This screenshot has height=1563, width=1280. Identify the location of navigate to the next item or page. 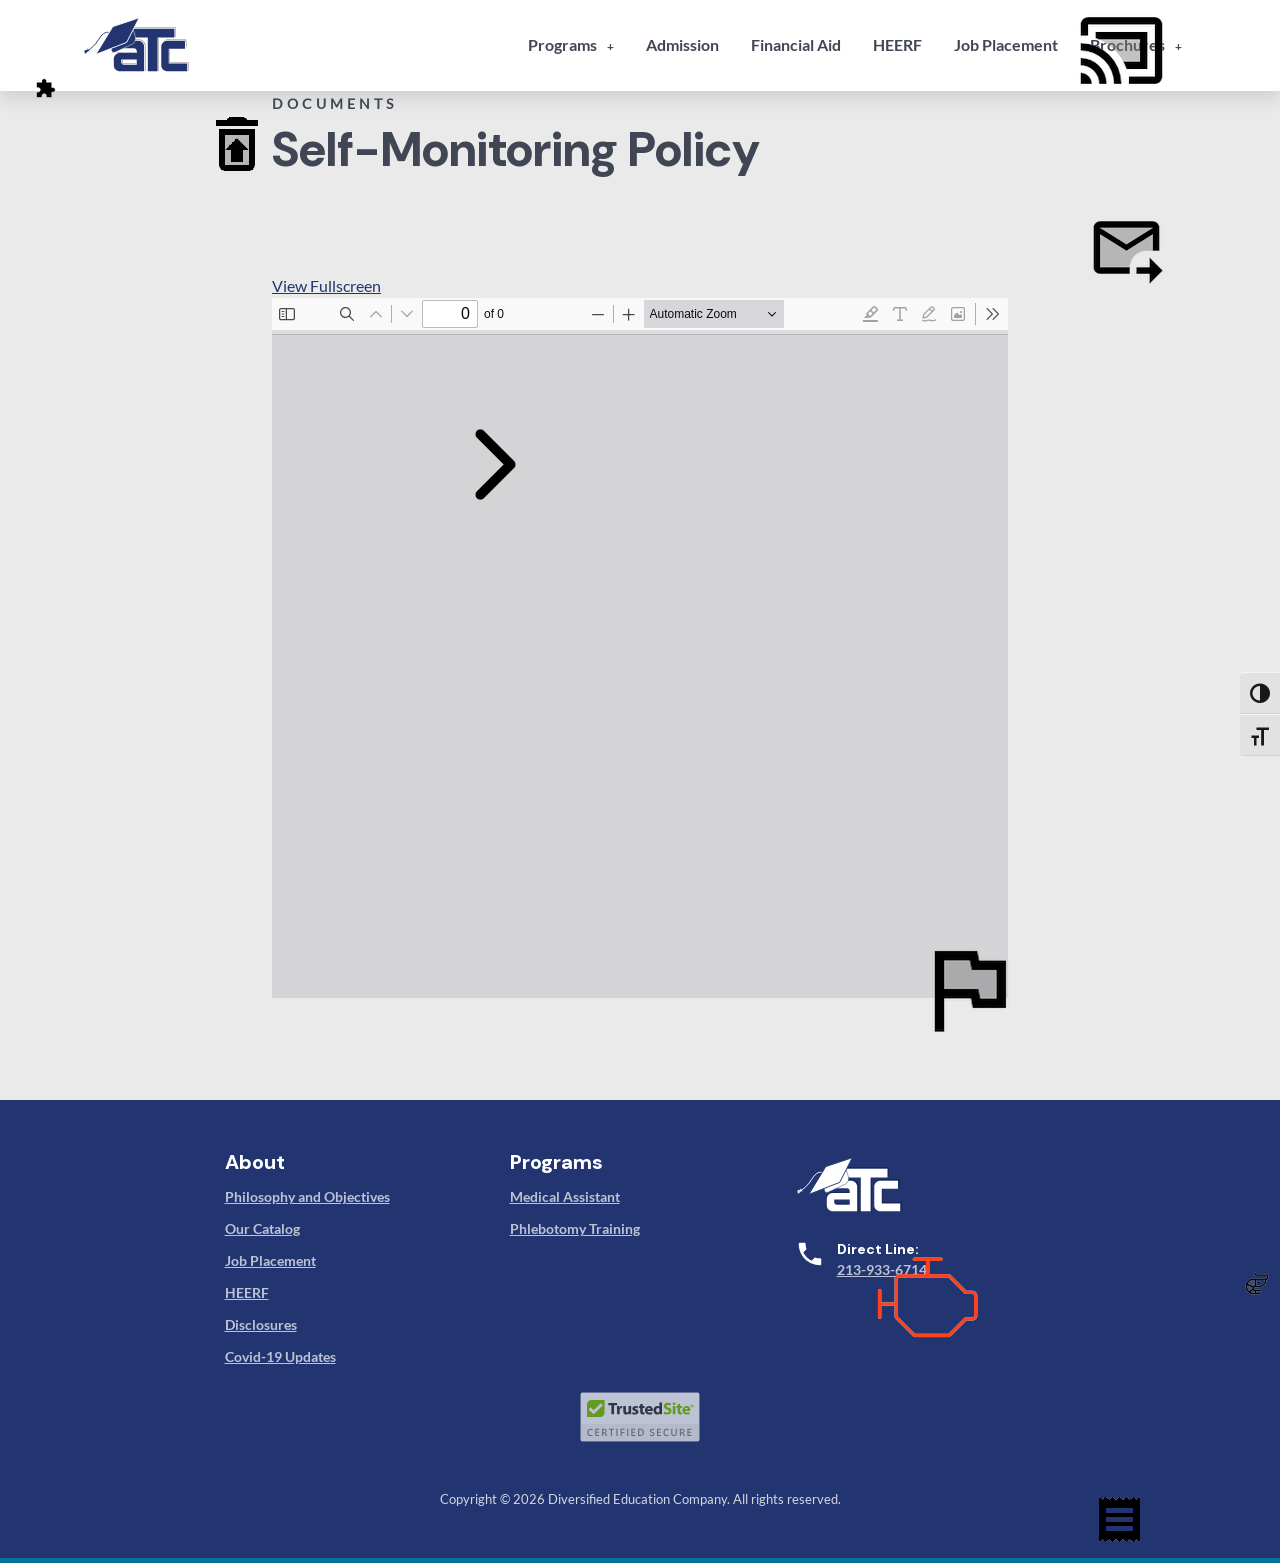
(495, 464).